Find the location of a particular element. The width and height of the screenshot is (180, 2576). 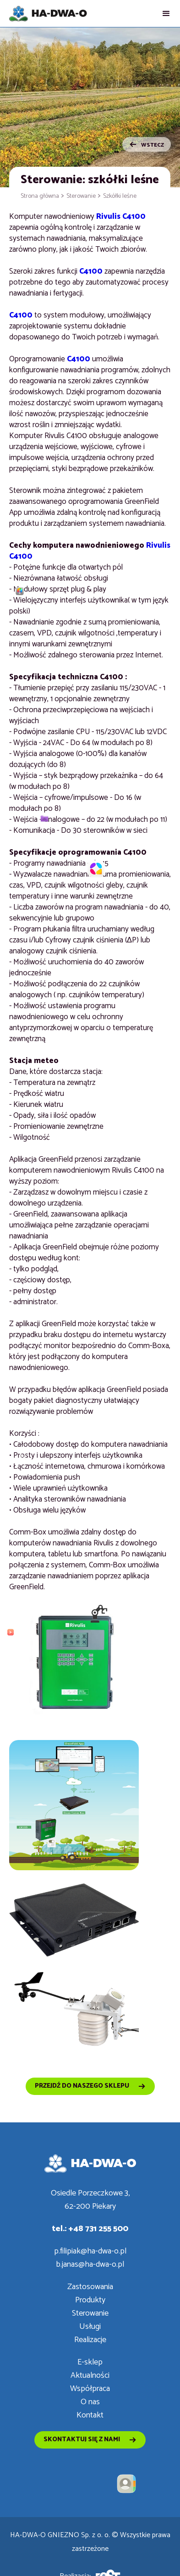

open OpenRGB lighting control application is located at coordinates (20, 591).